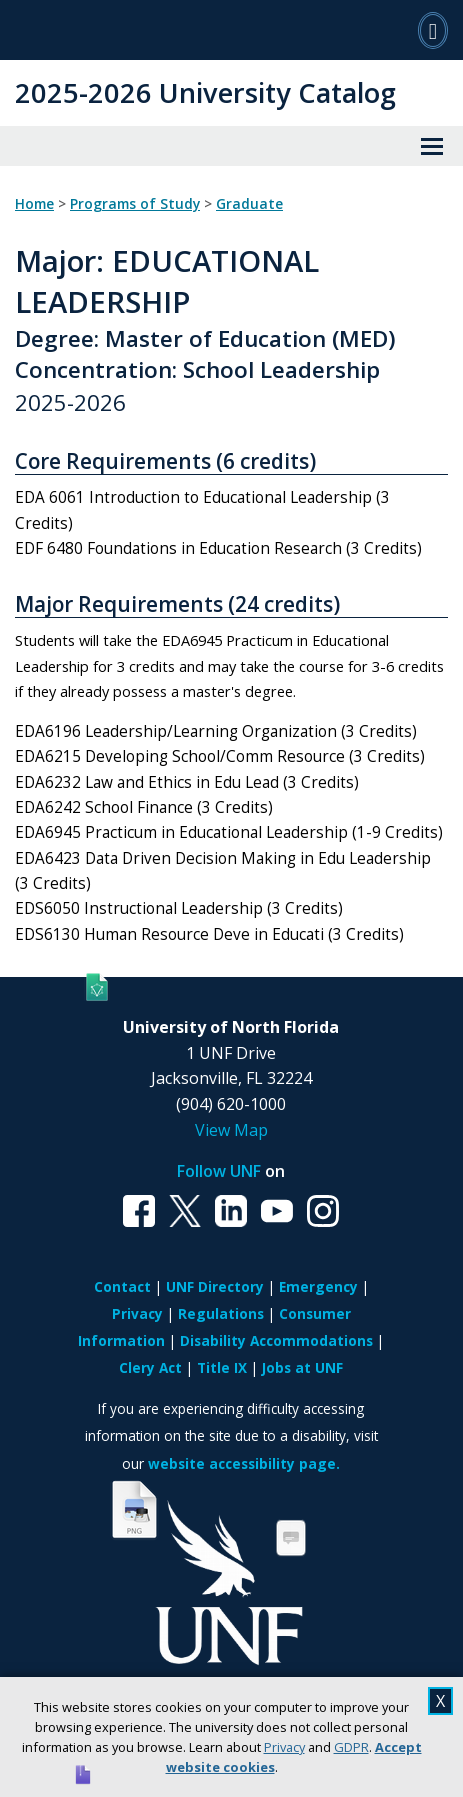 The width and height of the screenshot is (463, 1797). Describe the element at coordinates (83, 1775) in the screenshot. I see `a compressed bzdvi document file` at that location.